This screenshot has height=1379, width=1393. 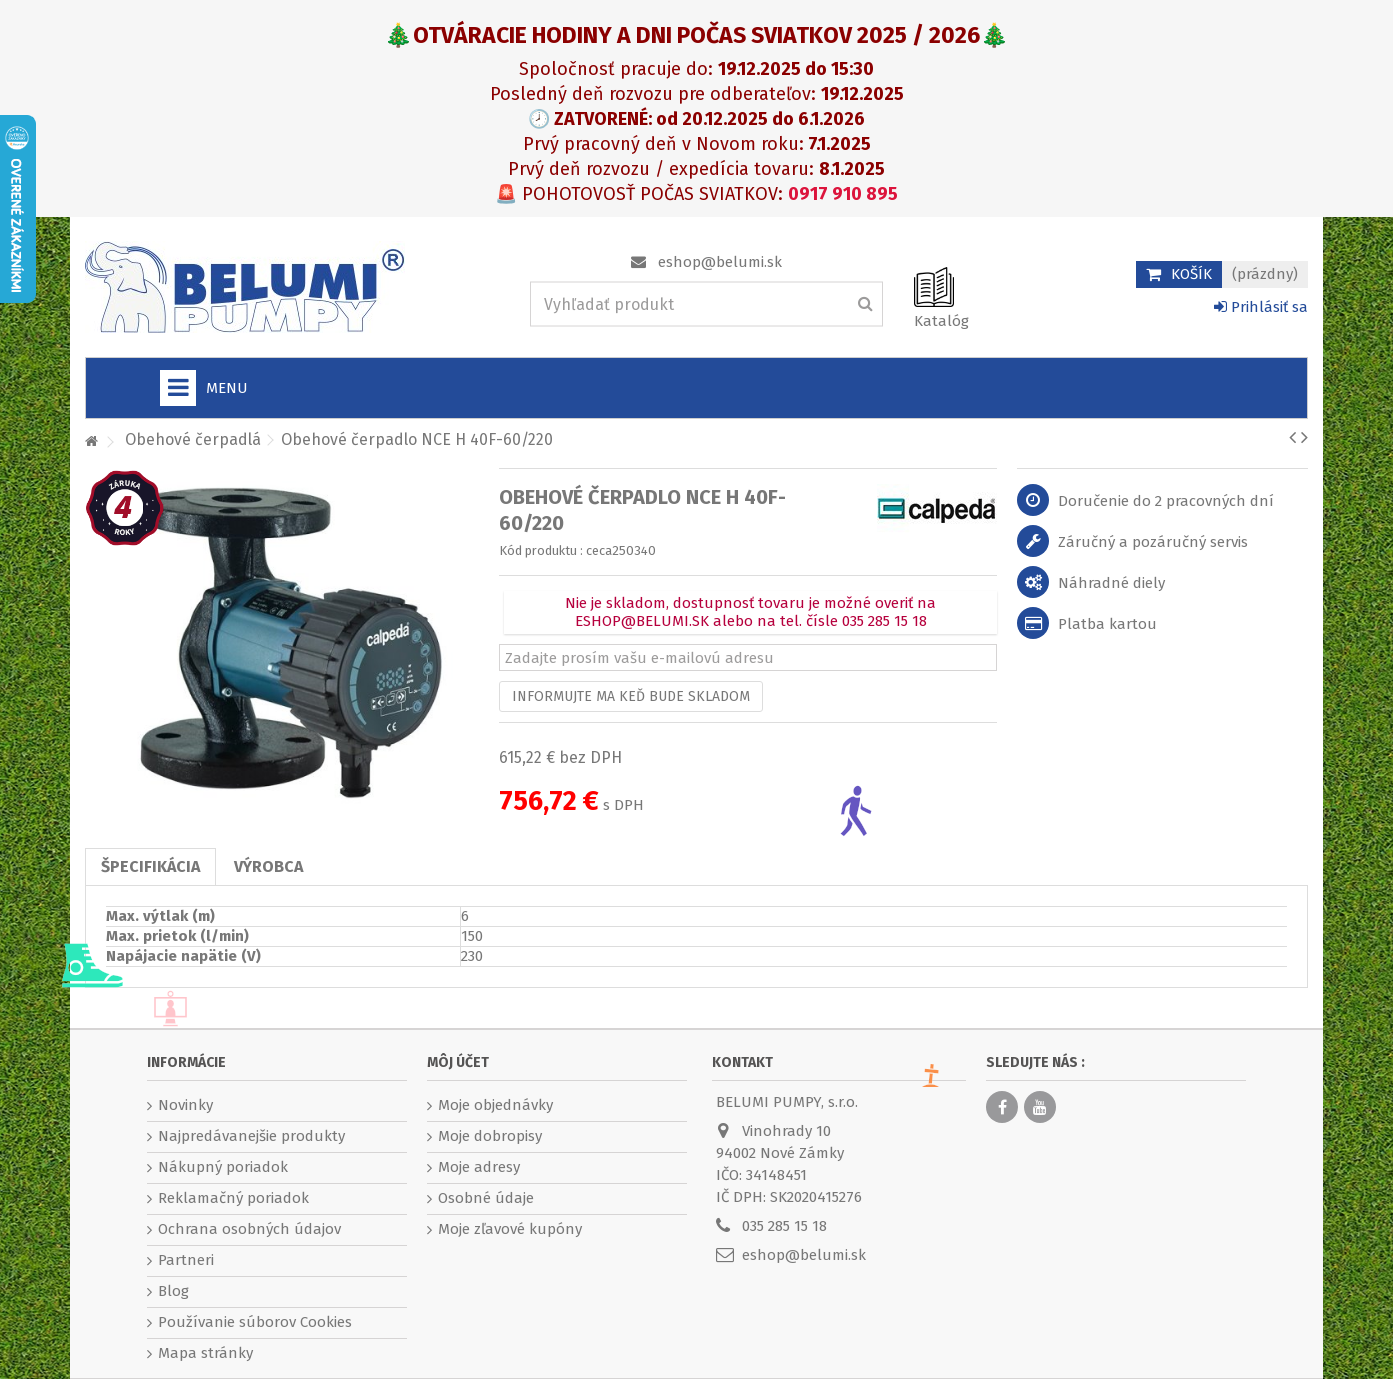 What do you see at coordinates (92, 965) in the screenshot?
I see `browse footwear or shoe products` at bounding box center [92, 965].